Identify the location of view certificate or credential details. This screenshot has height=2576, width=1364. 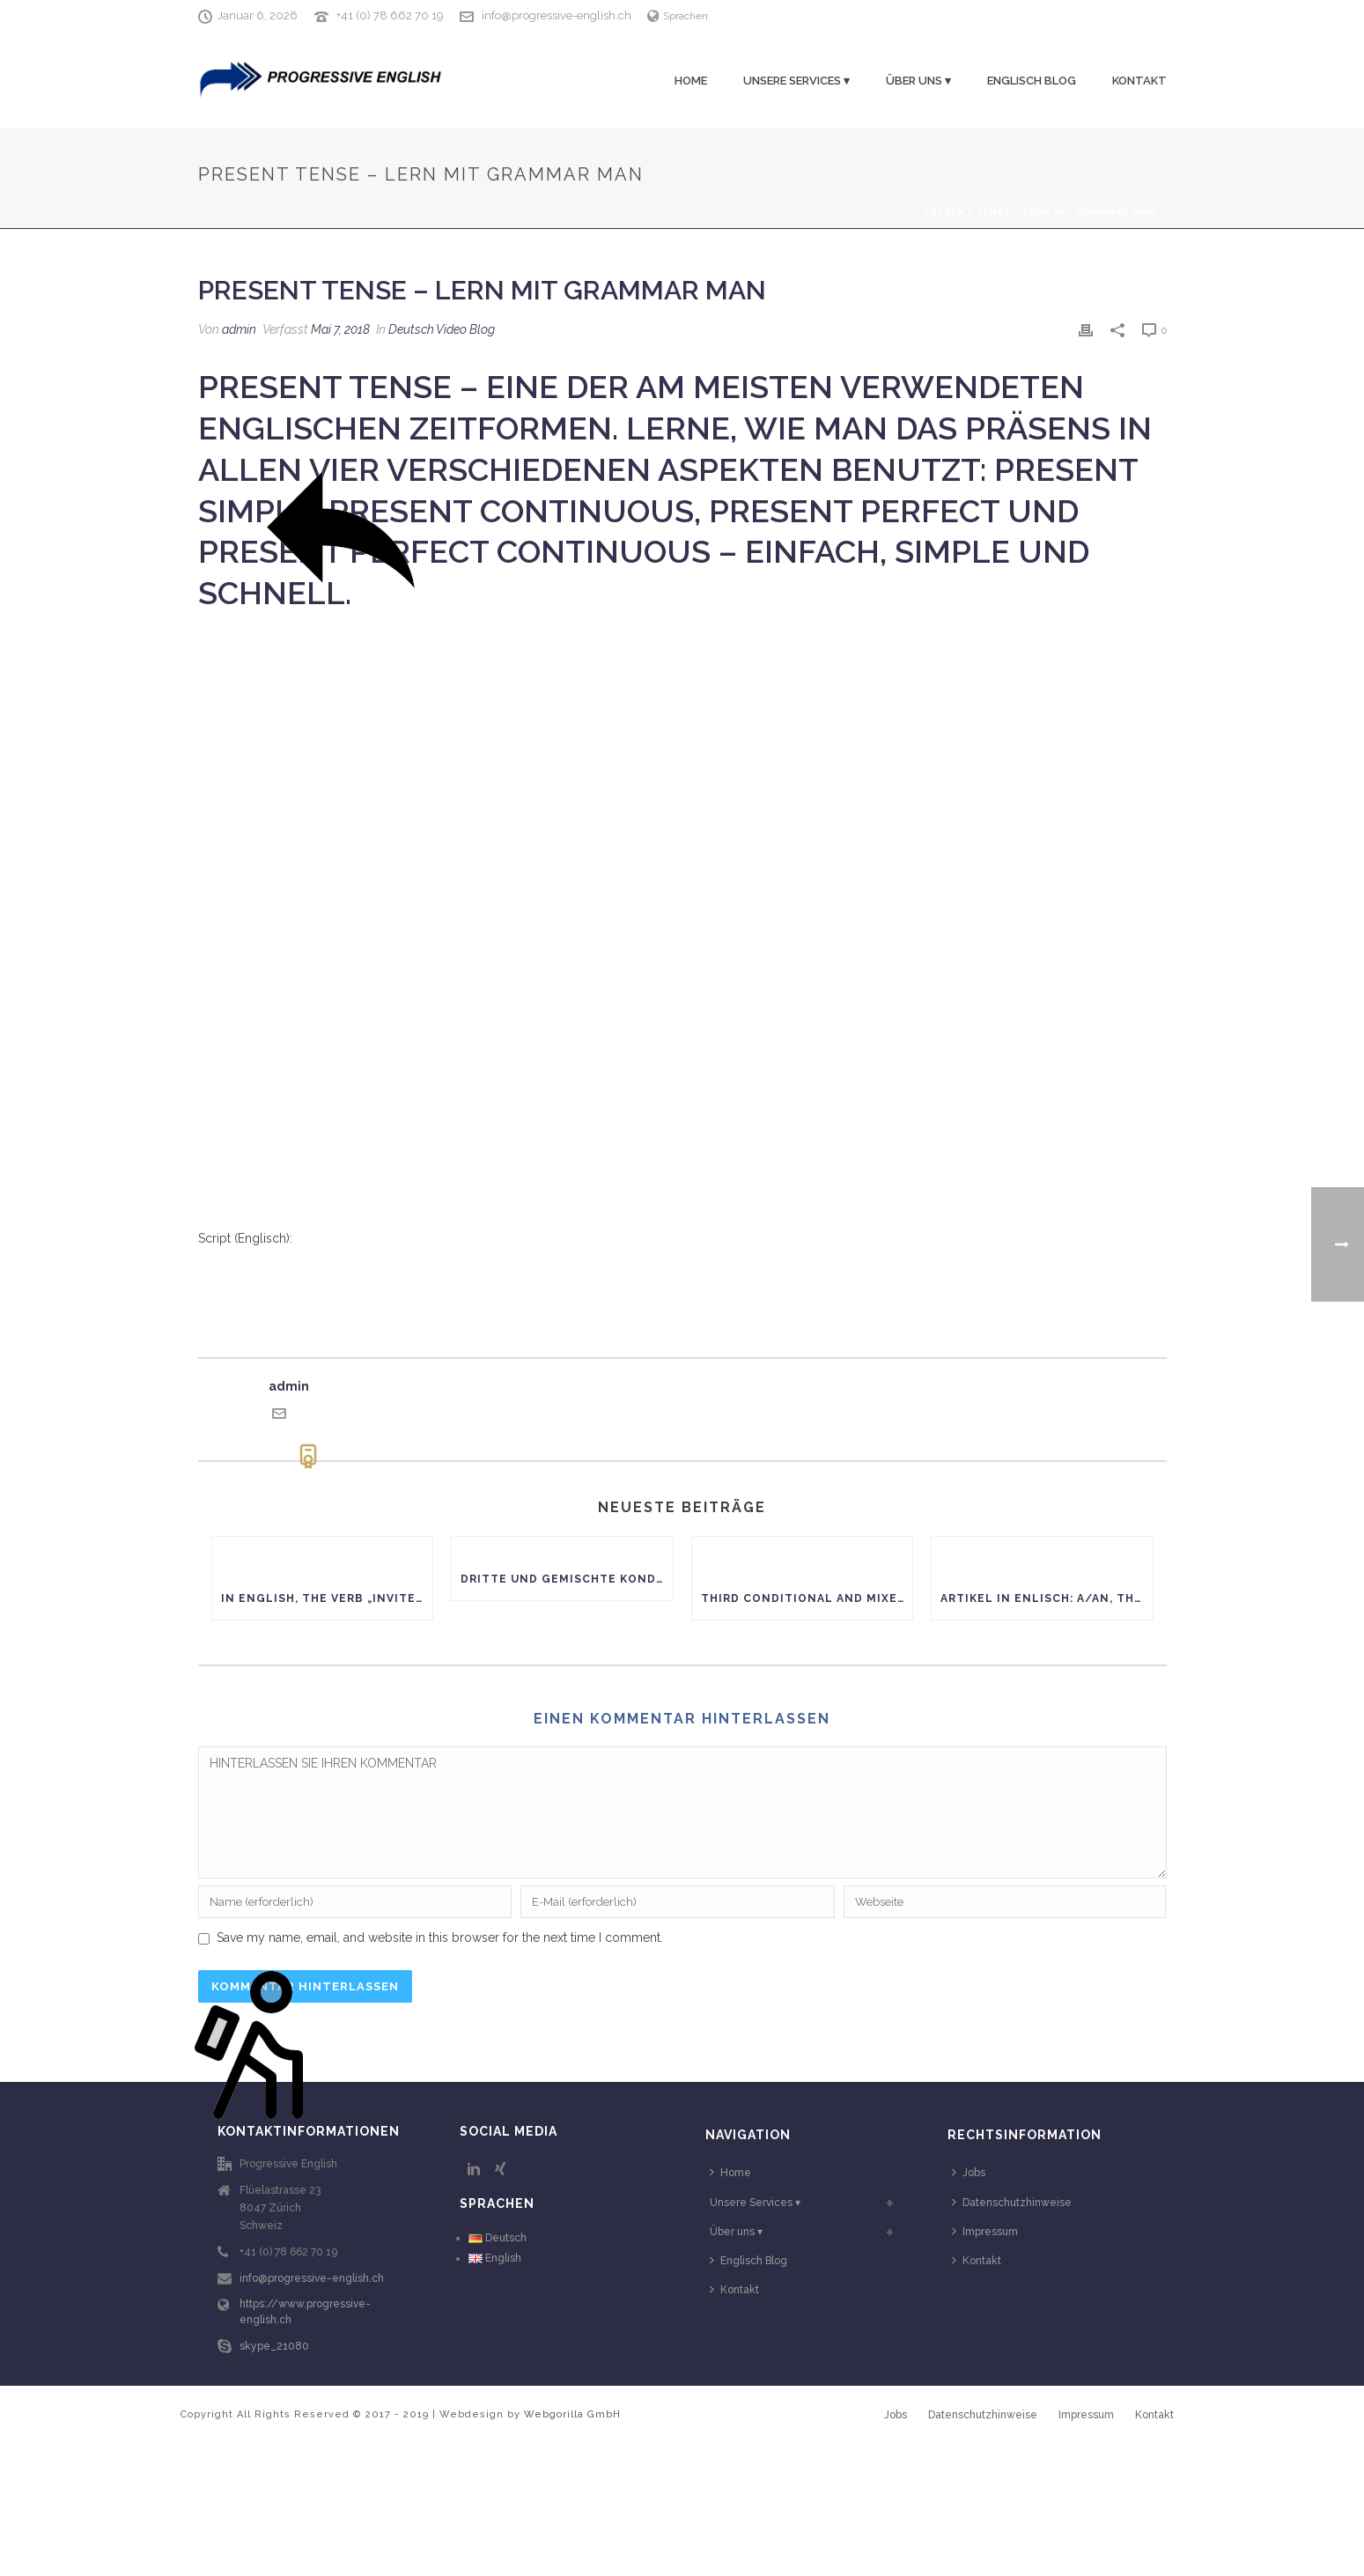
(308, 1456).